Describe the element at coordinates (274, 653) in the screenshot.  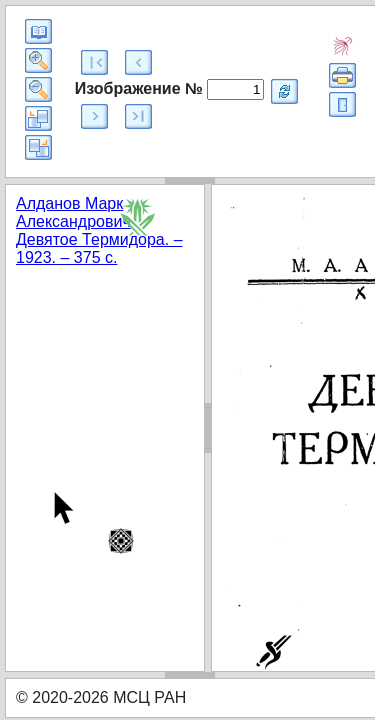
I see `access weapons or combat equipment` at that location.